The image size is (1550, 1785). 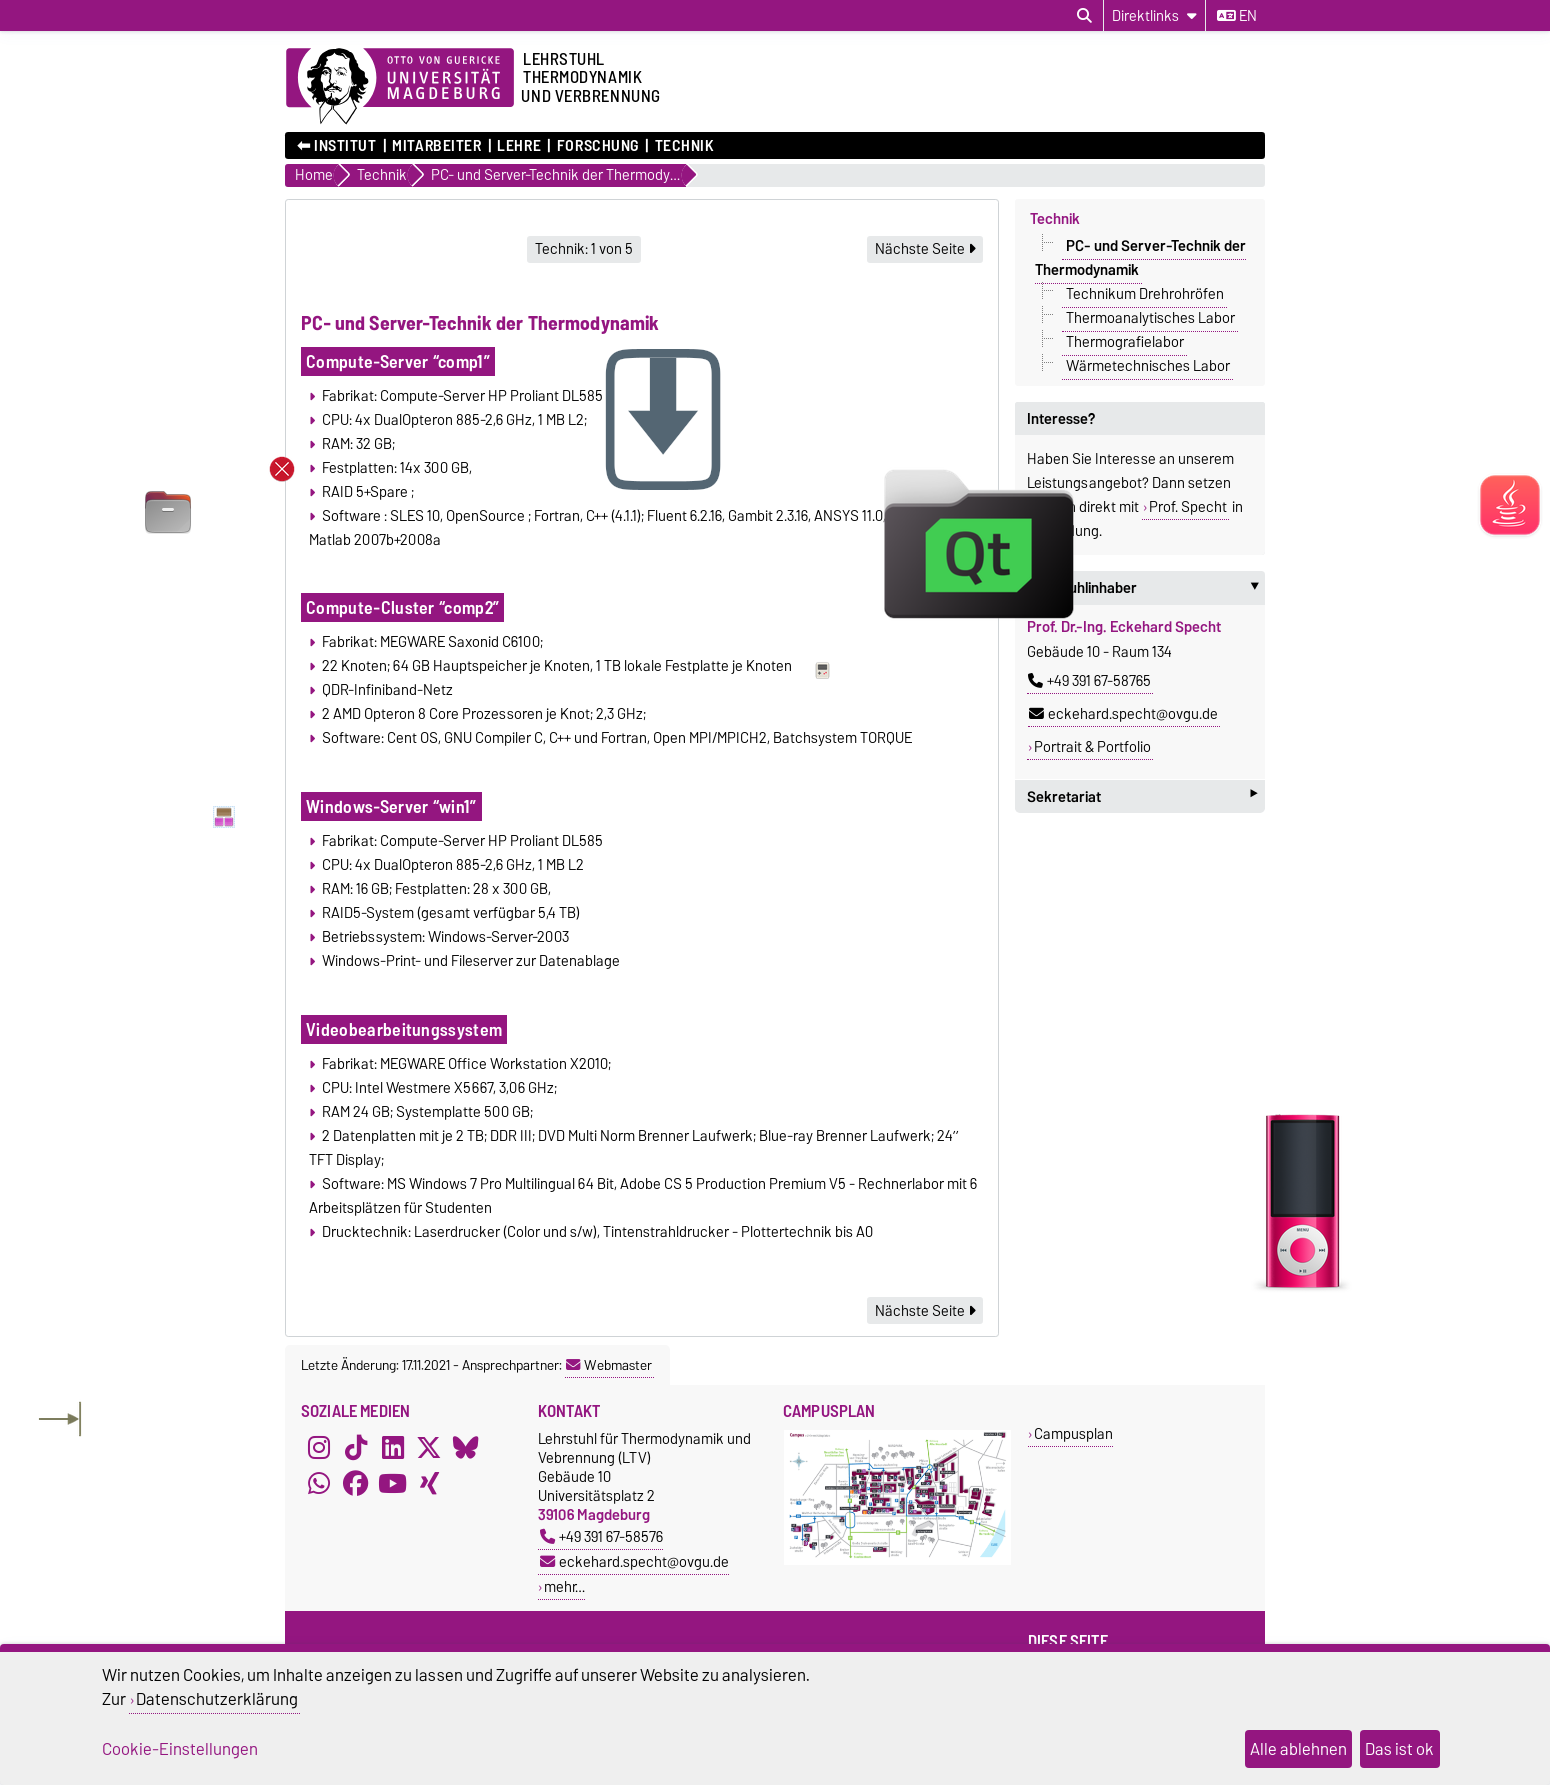 What do you see at coordinates (1510, 505) in the screenshot?
I see `launch java application` at bounding box center [1510, 505].